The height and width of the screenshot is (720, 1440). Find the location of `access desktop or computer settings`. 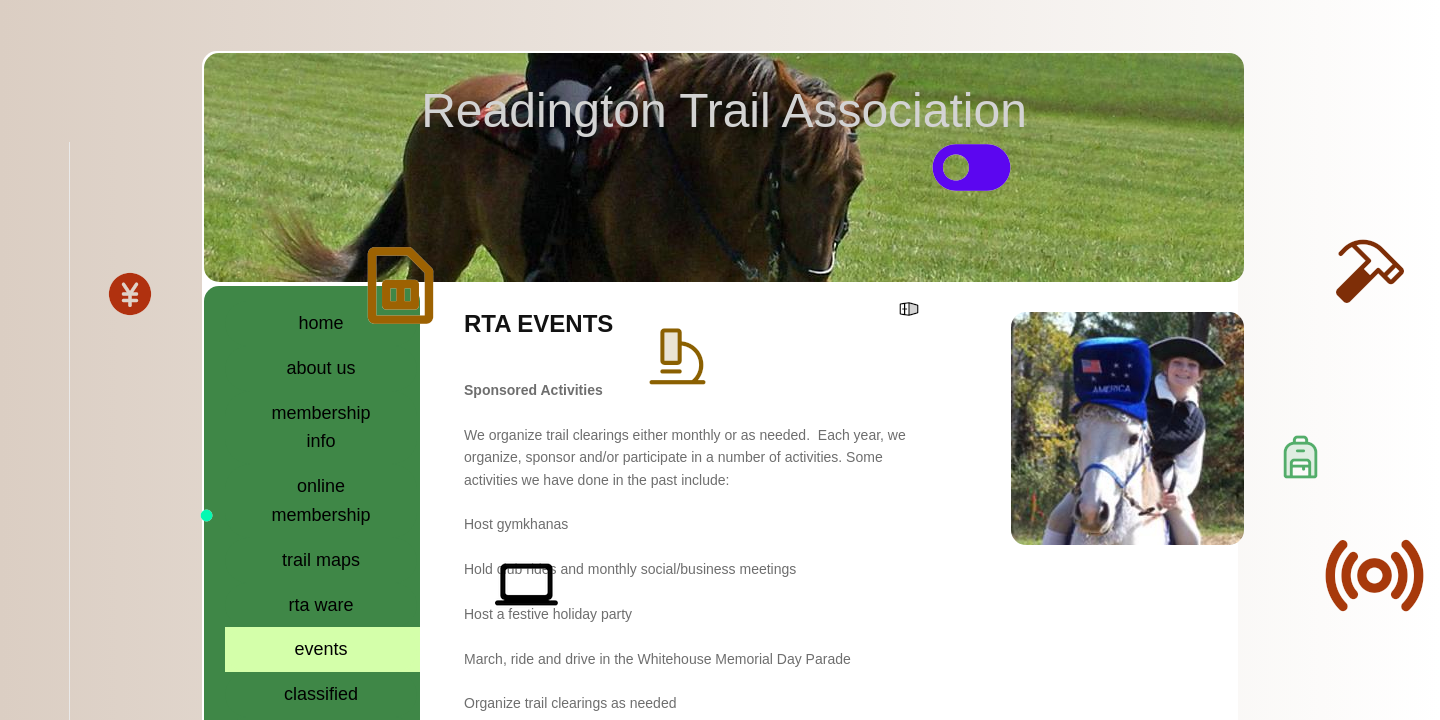

access desktop or computer settings is located at coordinates (526, 584).